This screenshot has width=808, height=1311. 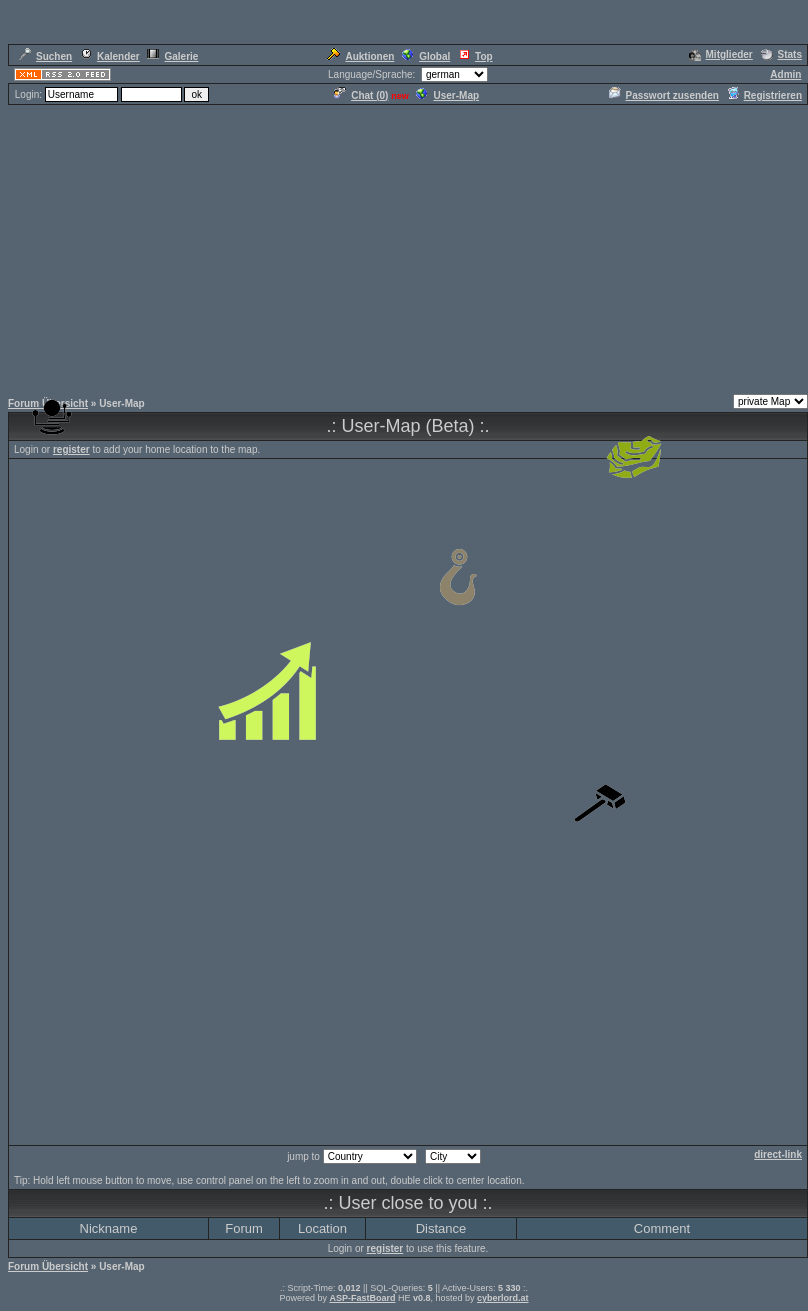 I want to click on view solar system or planetary model, so click(x=52, y=416).